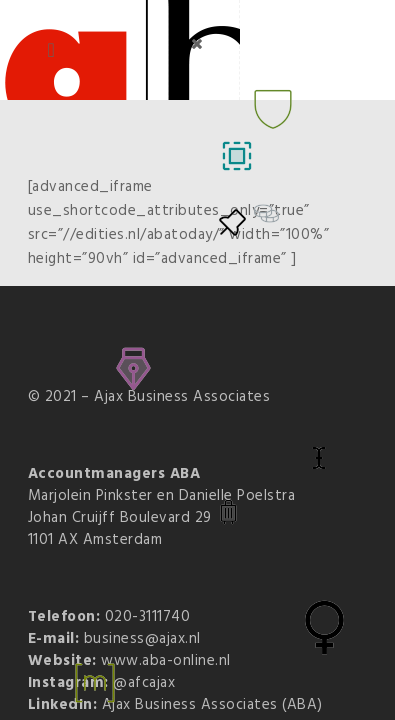 The width and height of the screenshot is (395, 720). Describe the element at coordinates (319, 458) in the screenshot. I see `text input field is active` at that location.